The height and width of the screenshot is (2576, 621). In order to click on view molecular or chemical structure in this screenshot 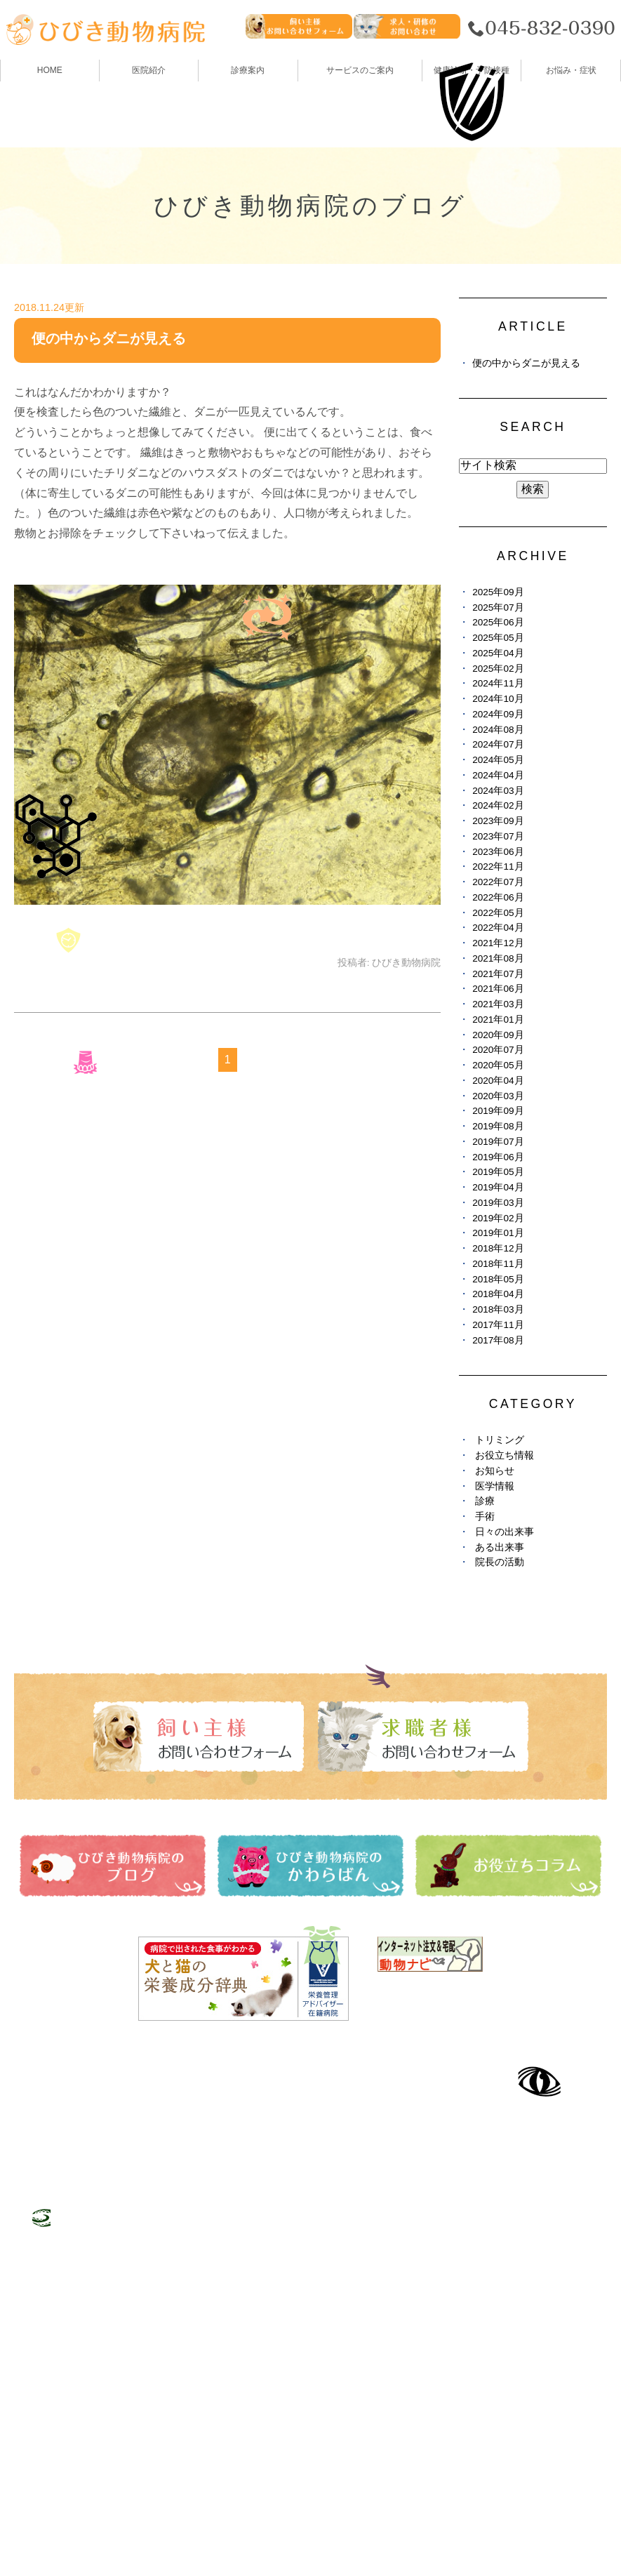, I will do `click(55, 836)`.